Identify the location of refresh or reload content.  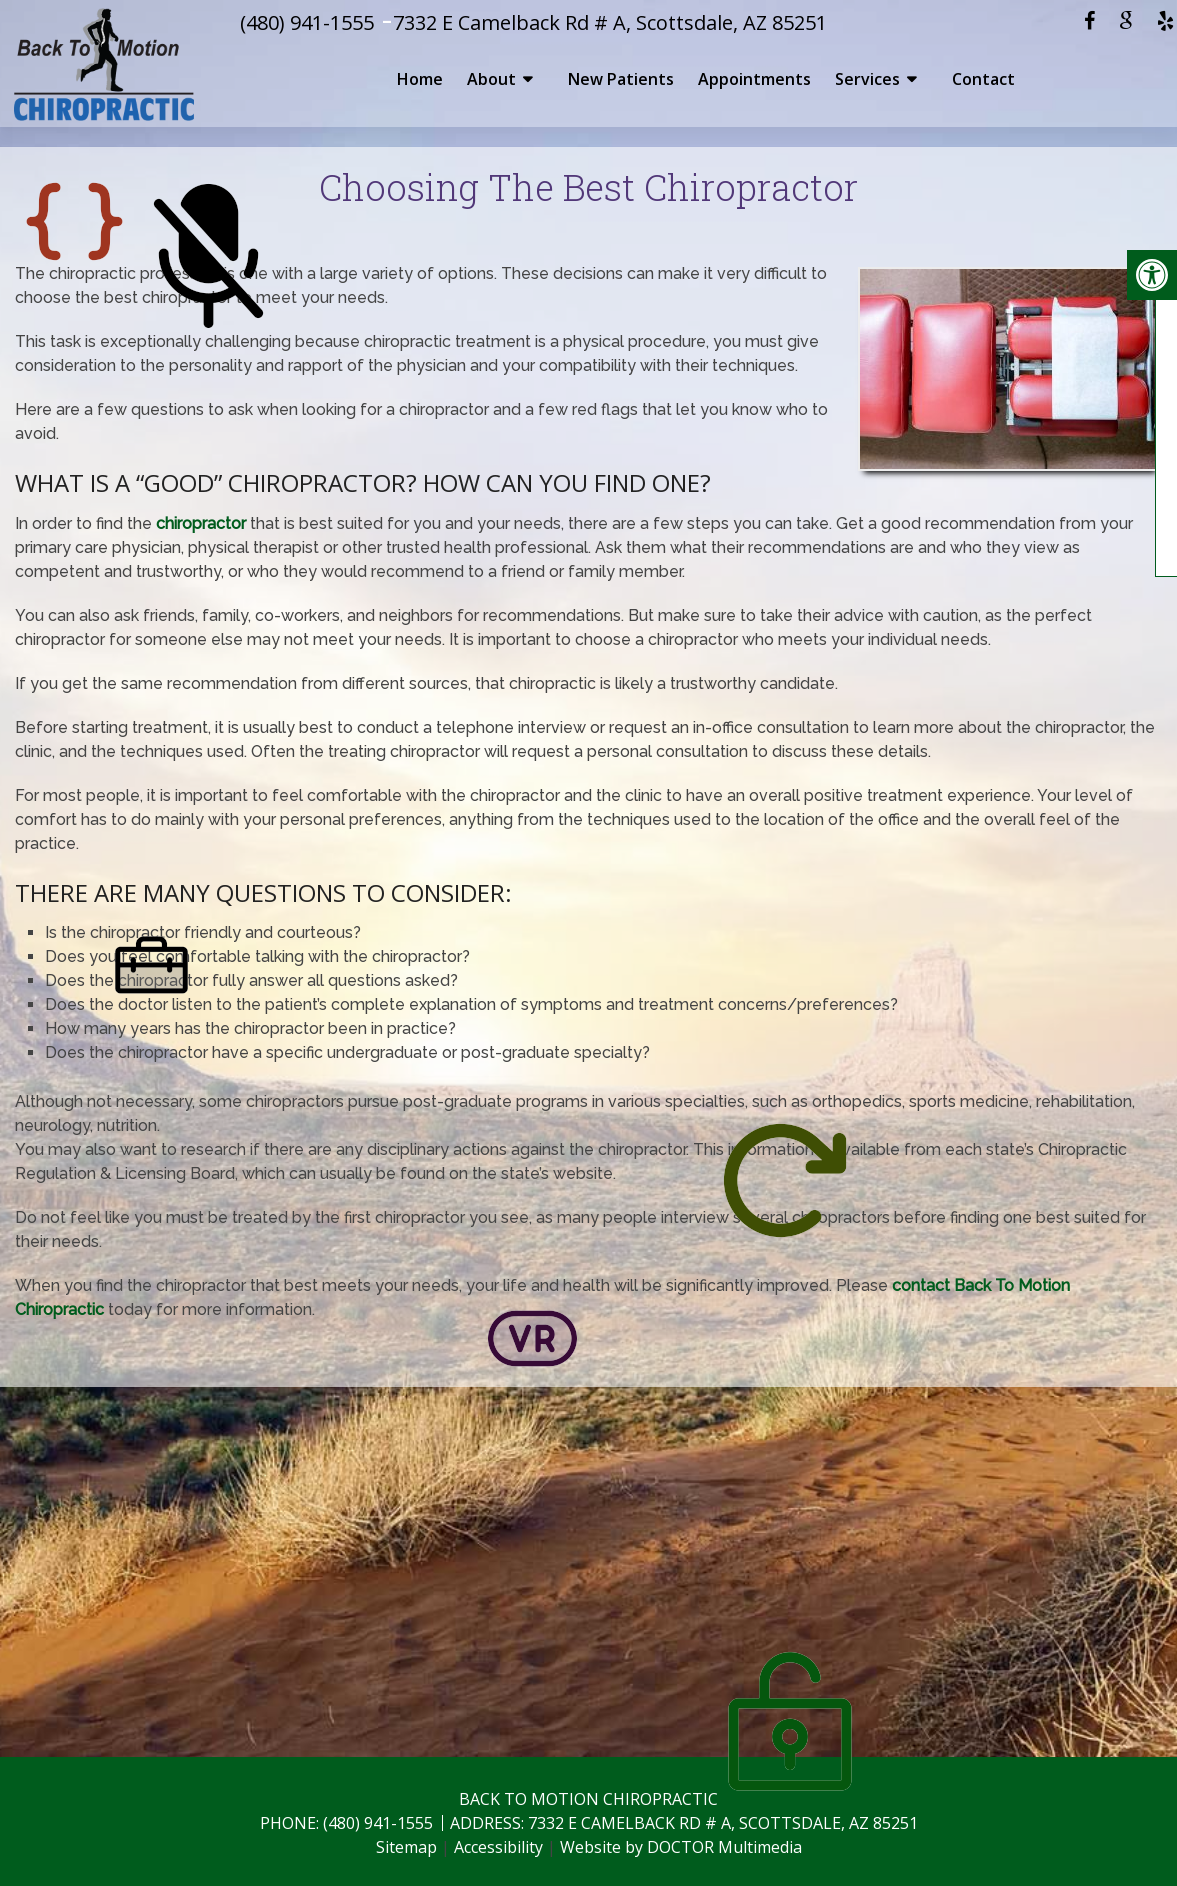
(780, 1180).